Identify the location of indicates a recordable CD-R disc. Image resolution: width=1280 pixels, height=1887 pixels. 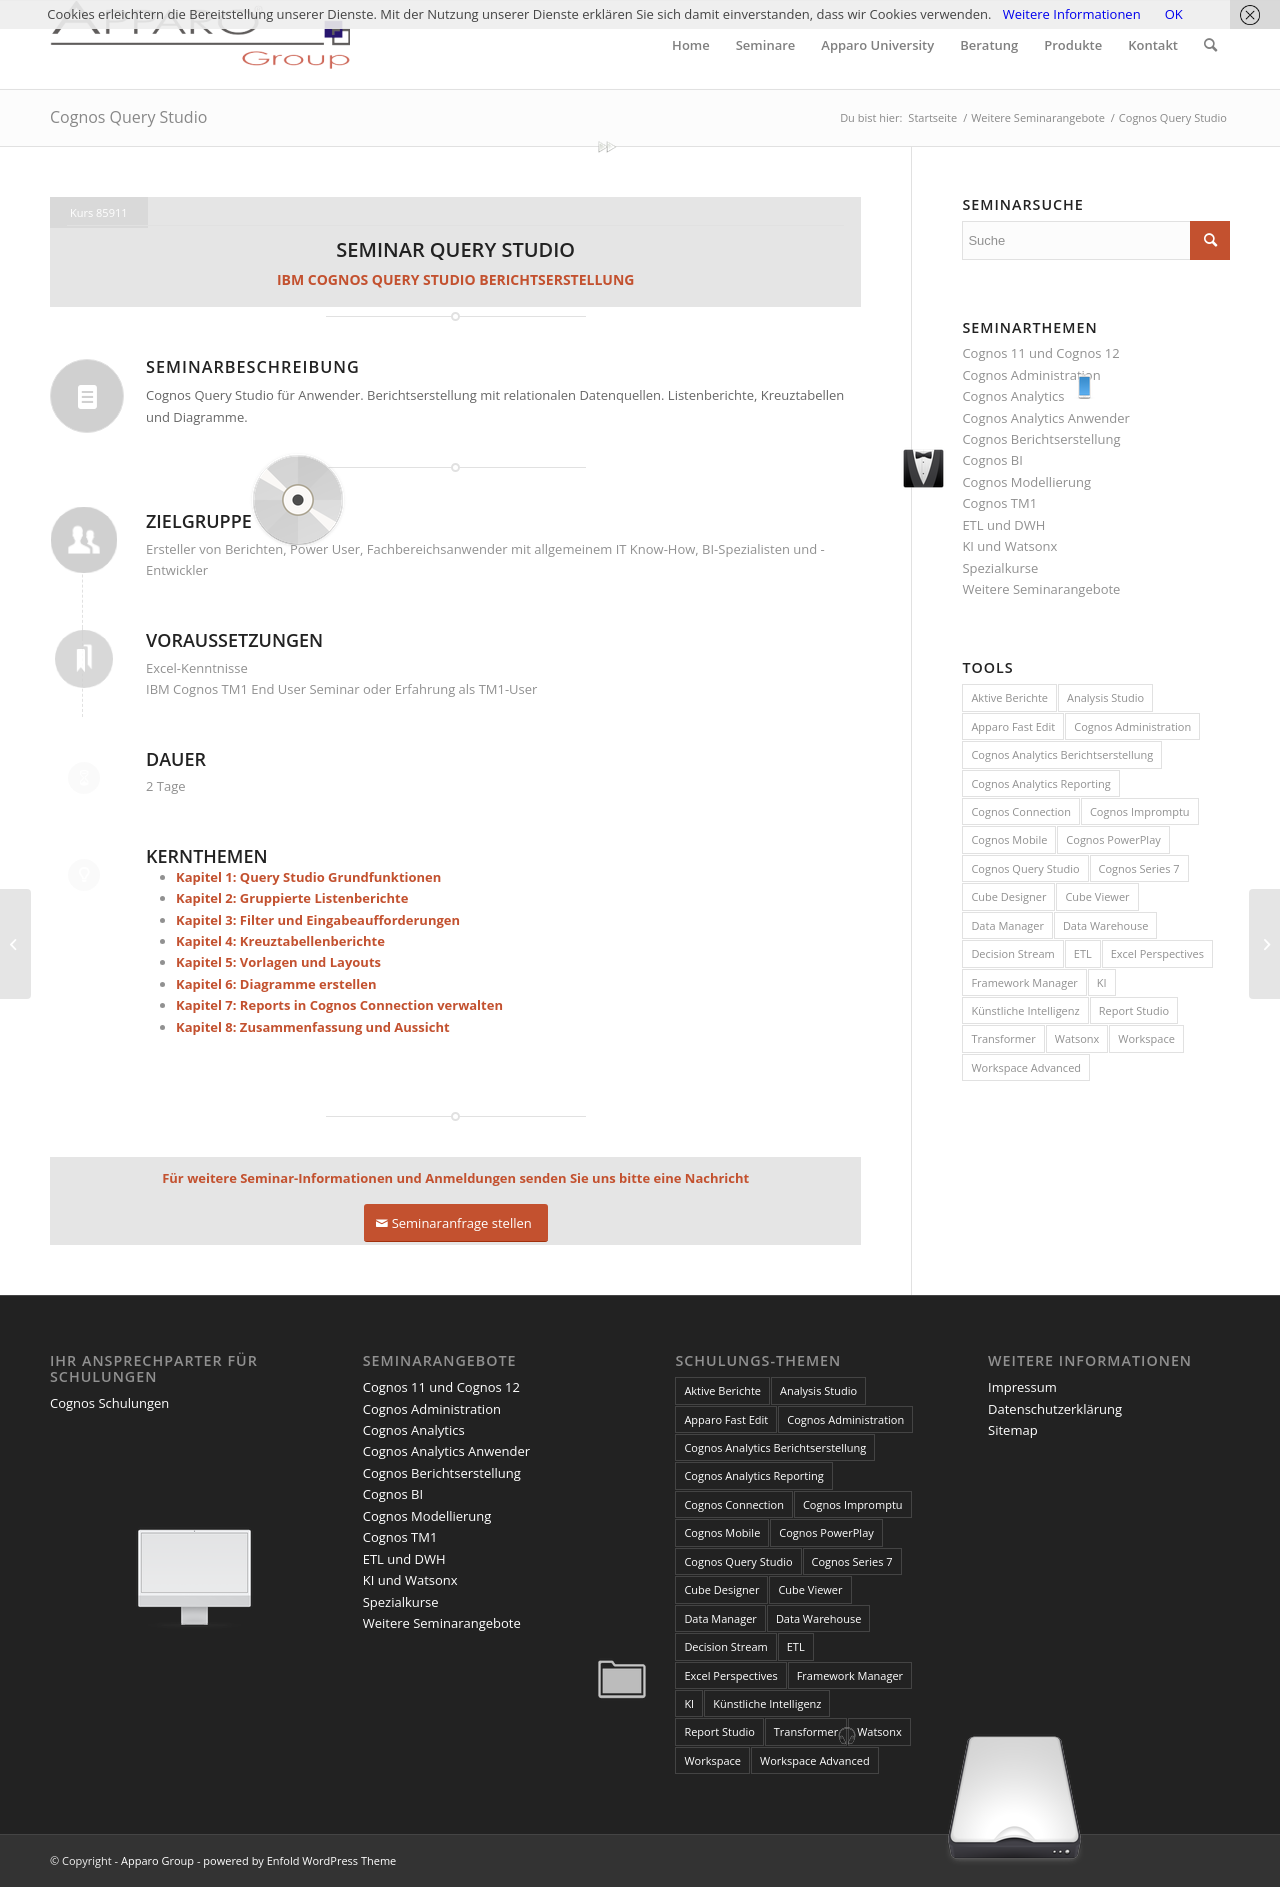
(298, 500).